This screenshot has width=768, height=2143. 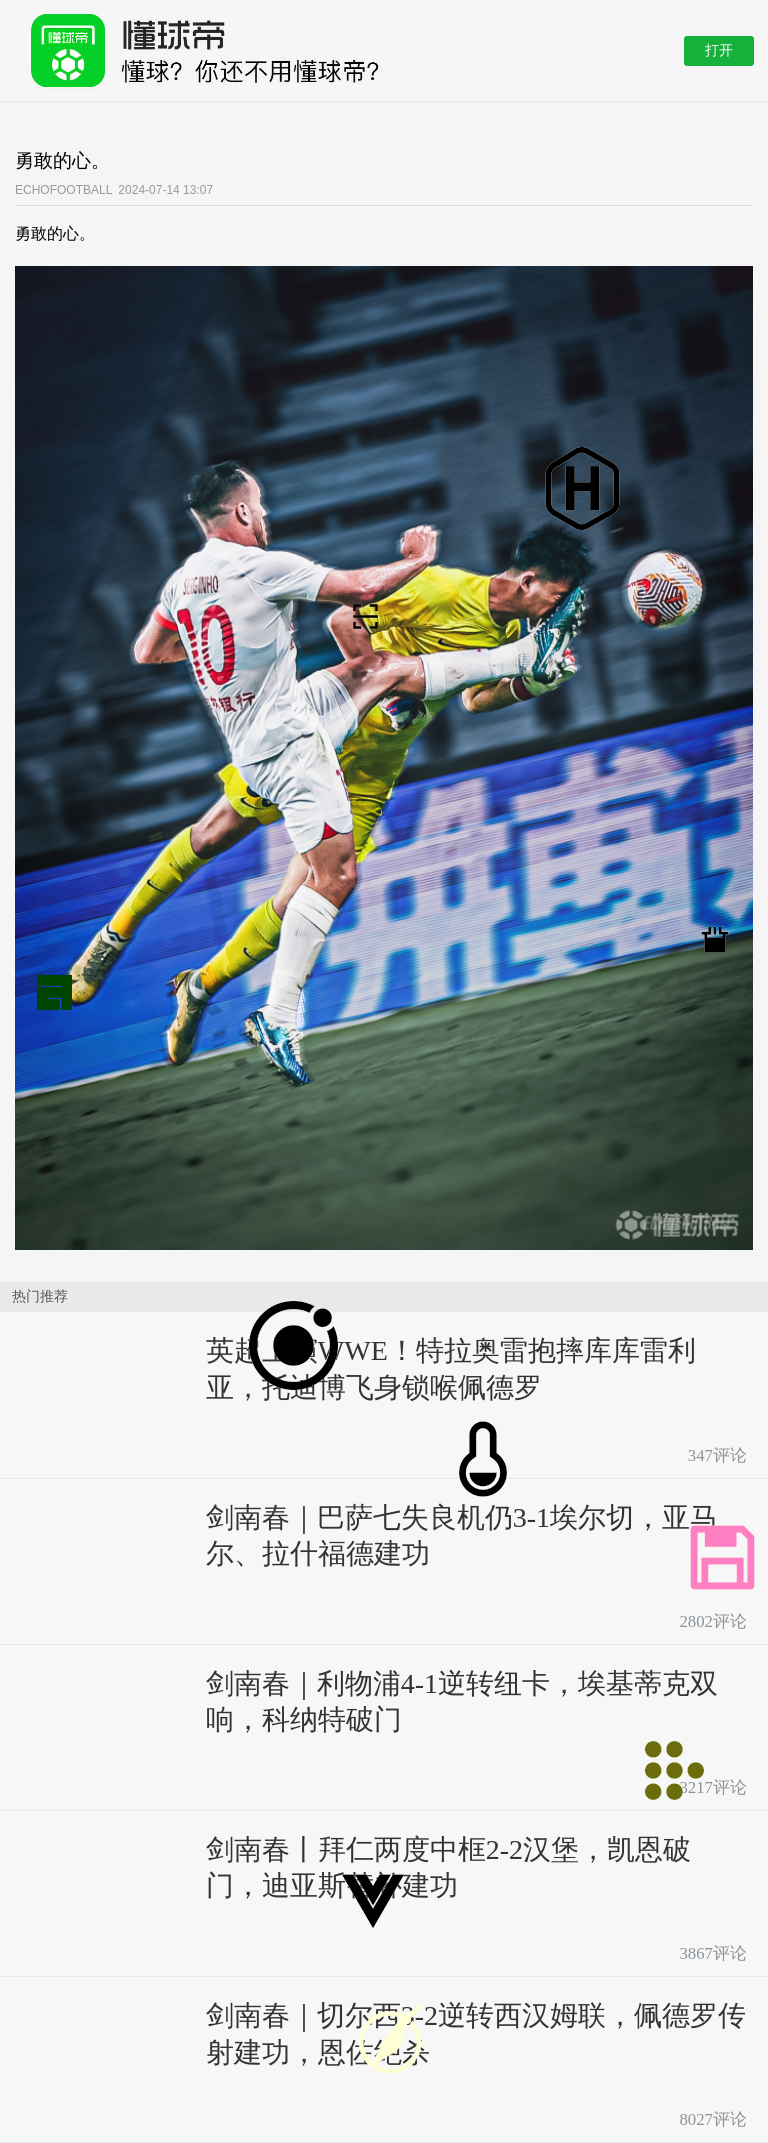 I want to click on save current file or document, so click(x=722, y=1557).